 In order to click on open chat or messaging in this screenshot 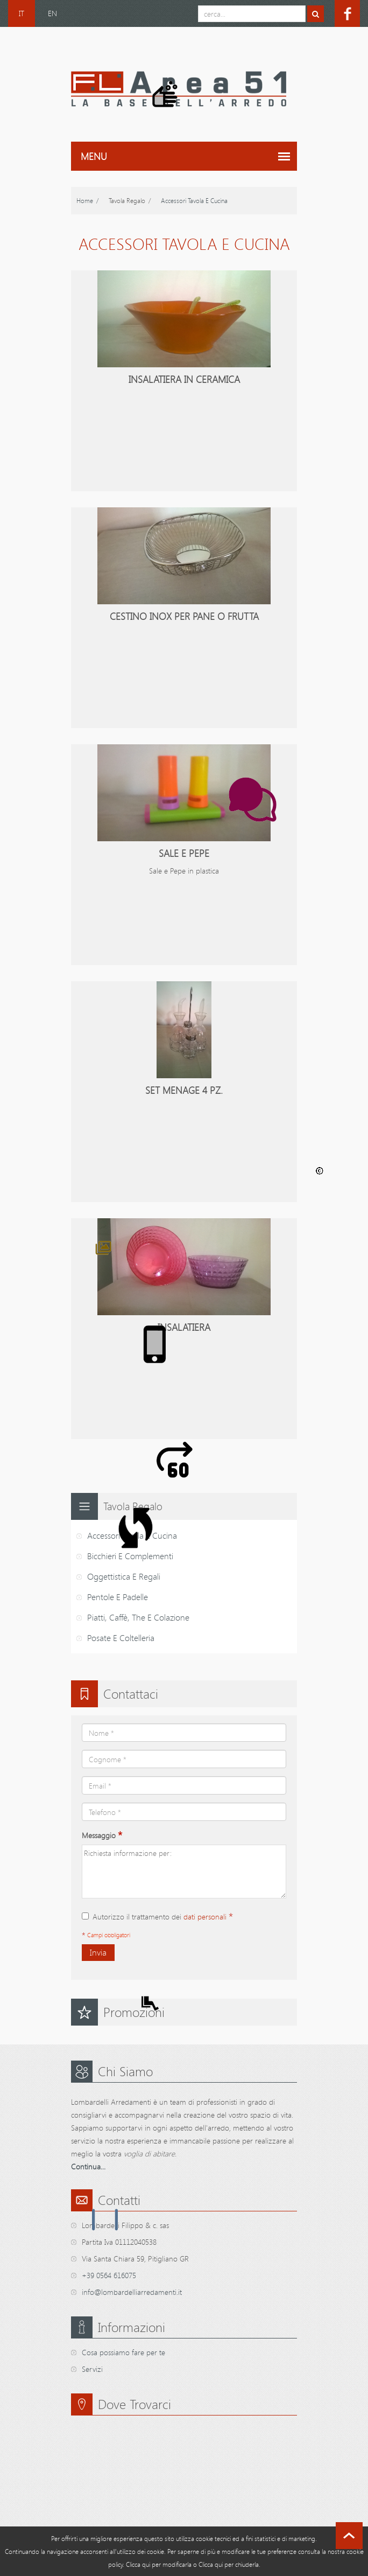, I will do `click(252, 799)`.